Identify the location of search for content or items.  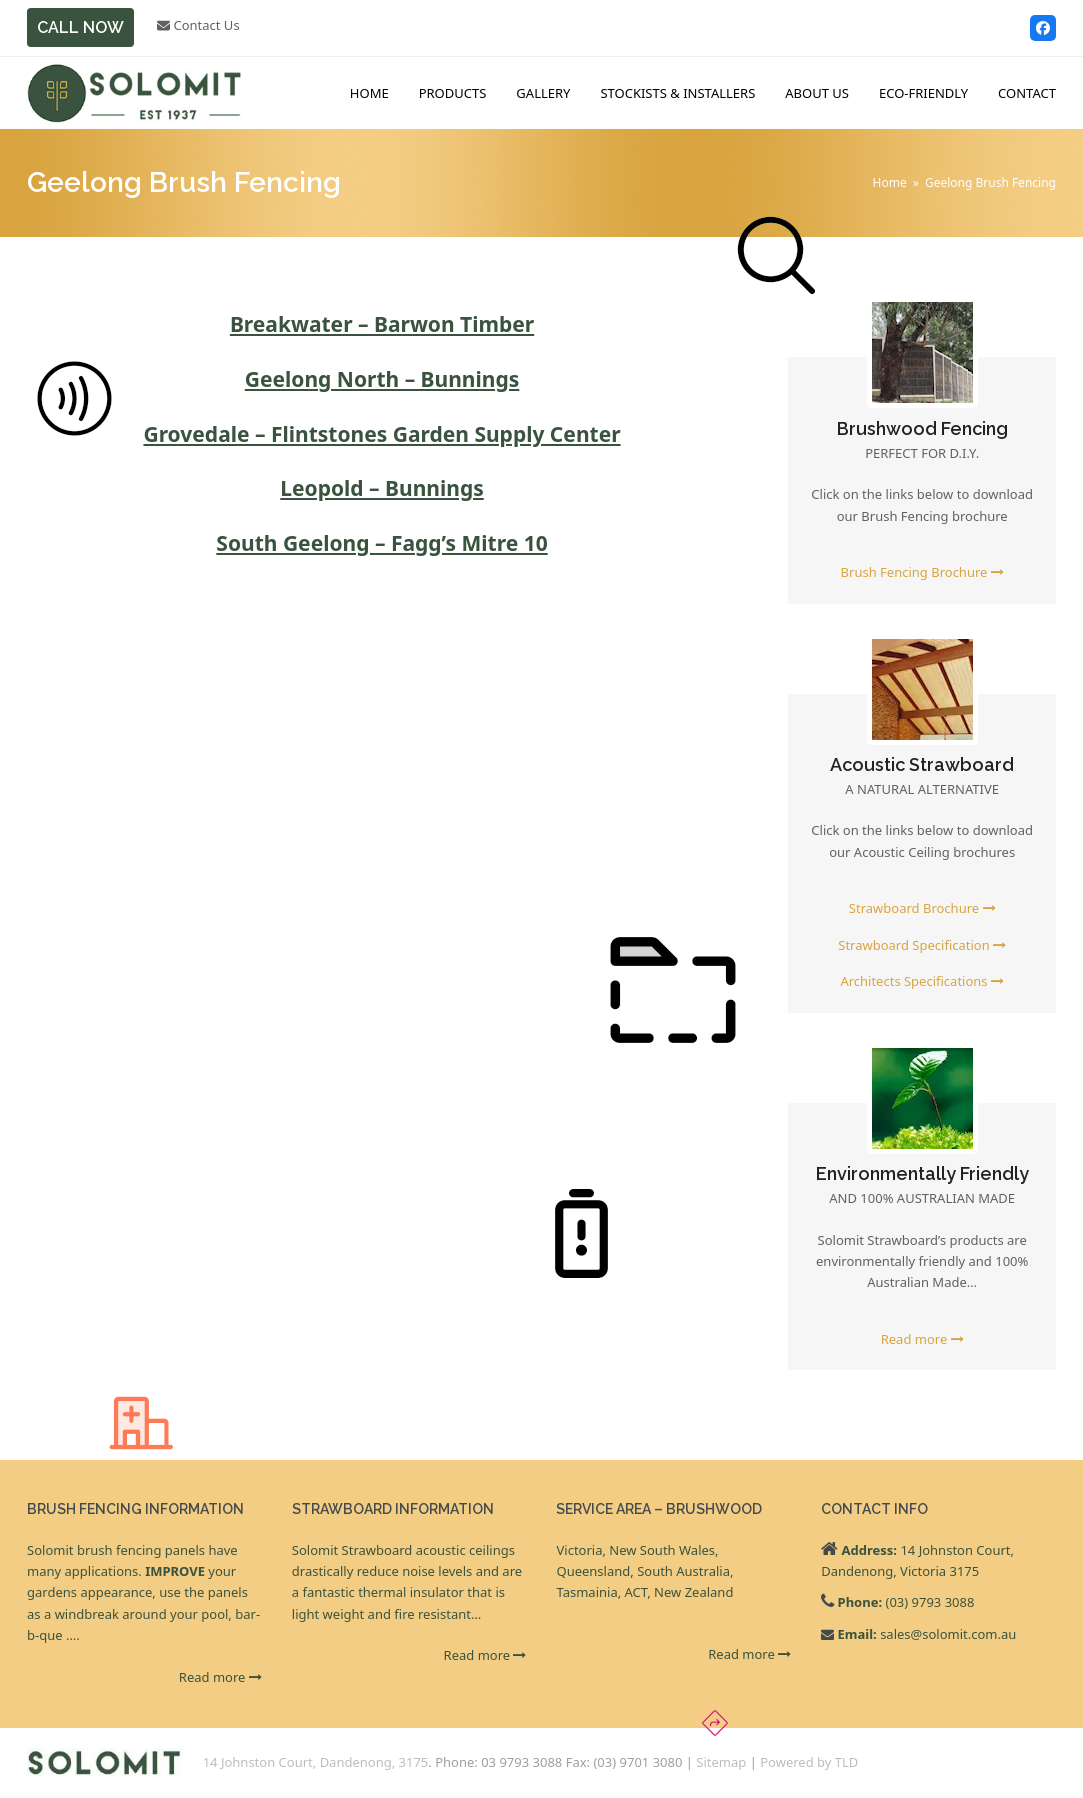
(776, 255).